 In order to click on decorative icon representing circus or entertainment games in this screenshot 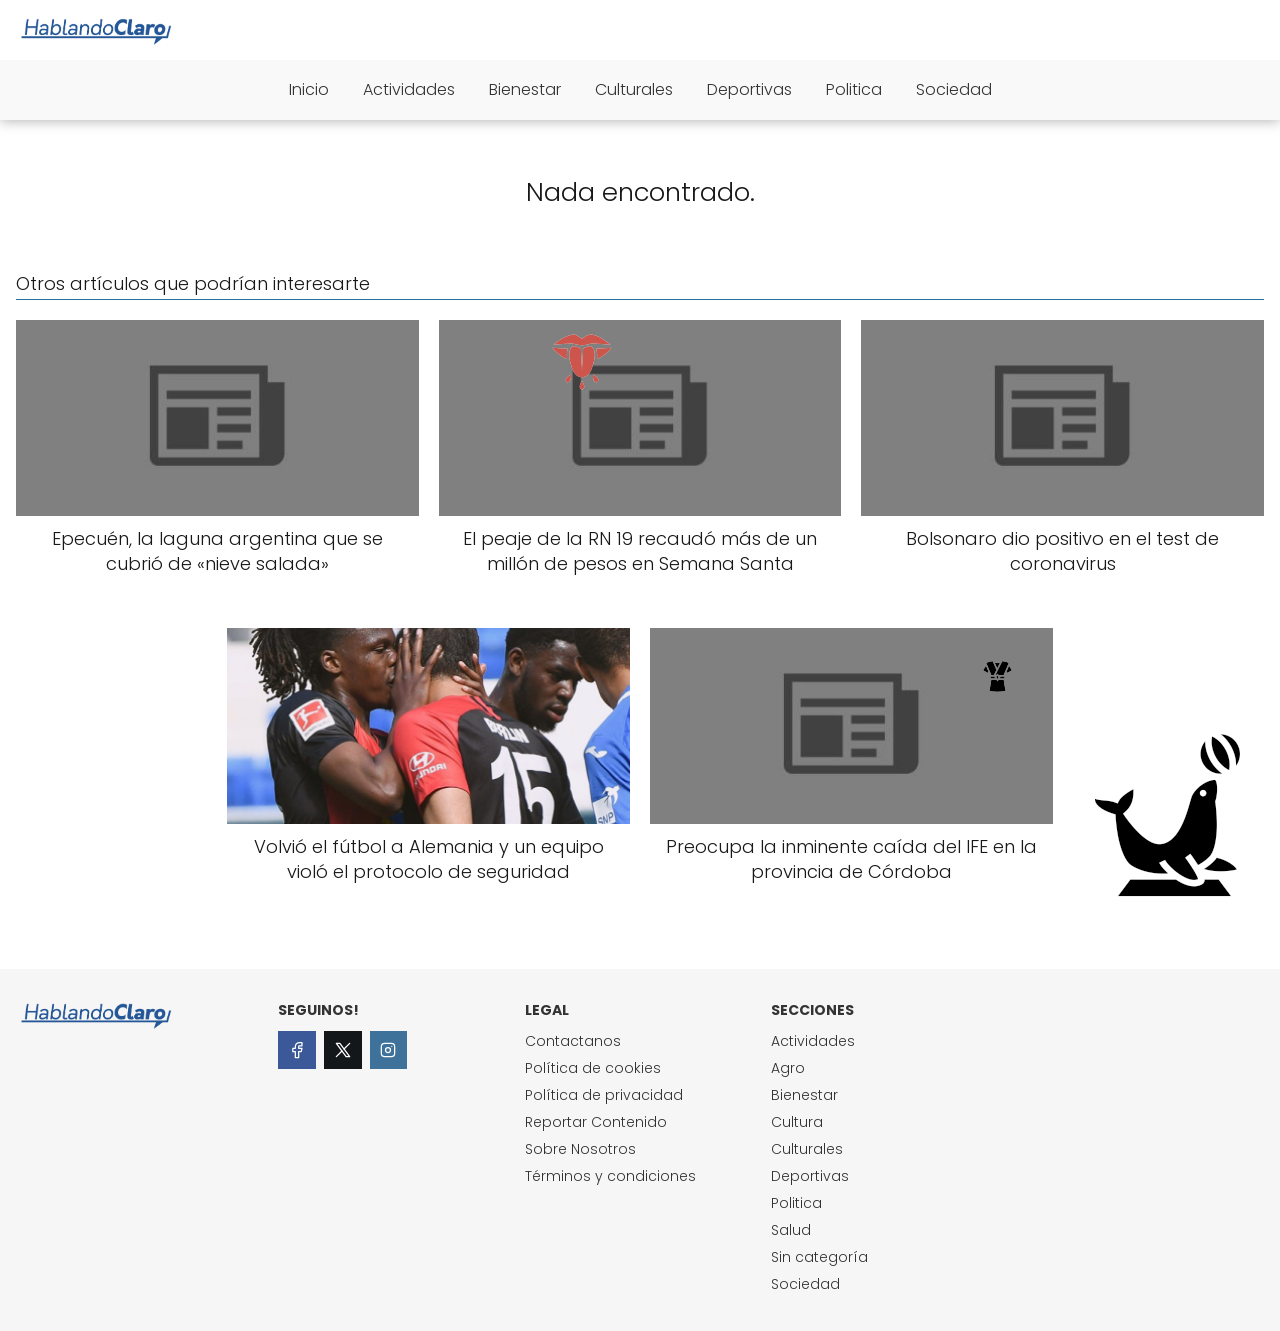, I will do `click(1174, 813)`.